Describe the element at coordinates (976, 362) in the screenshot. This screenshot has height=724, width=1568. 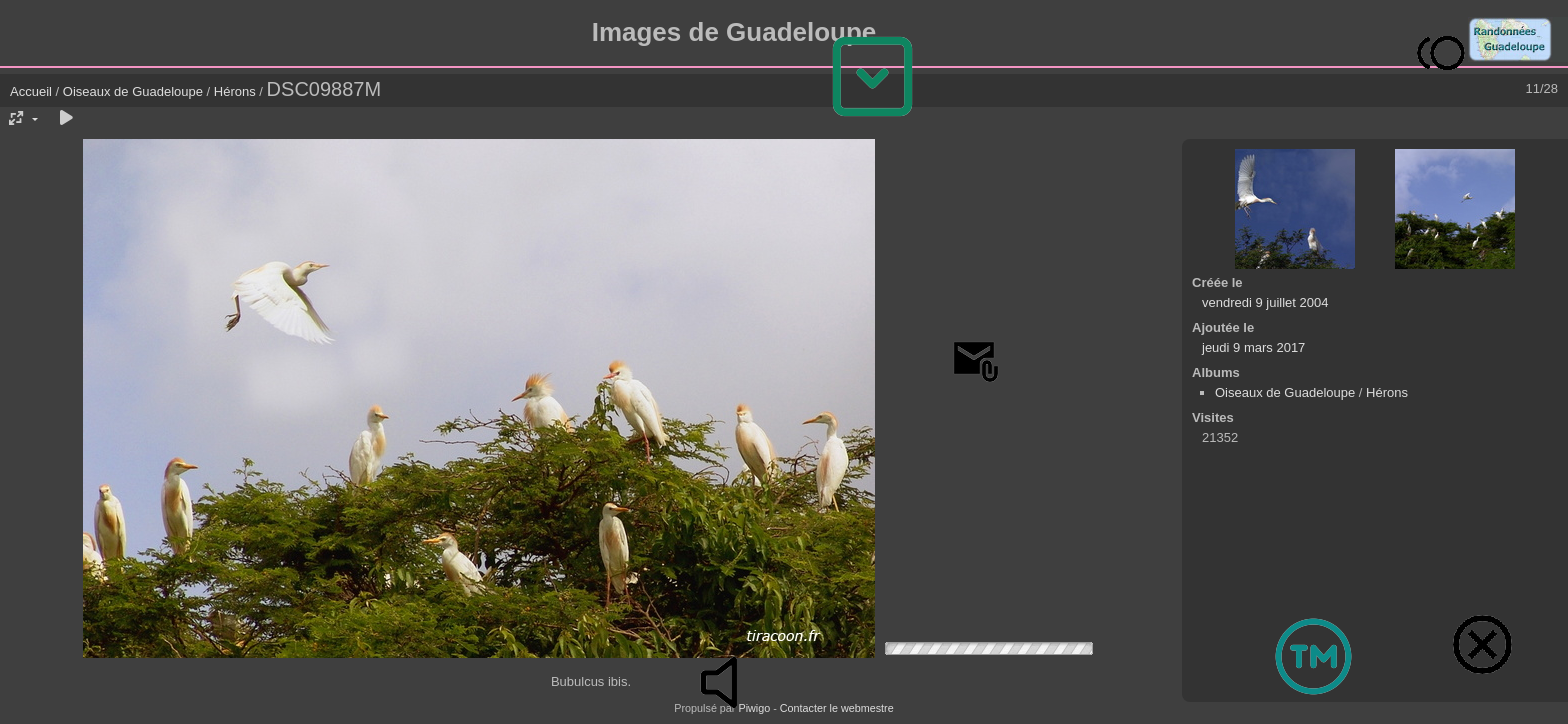
I see `attach a file to an email` at that location.